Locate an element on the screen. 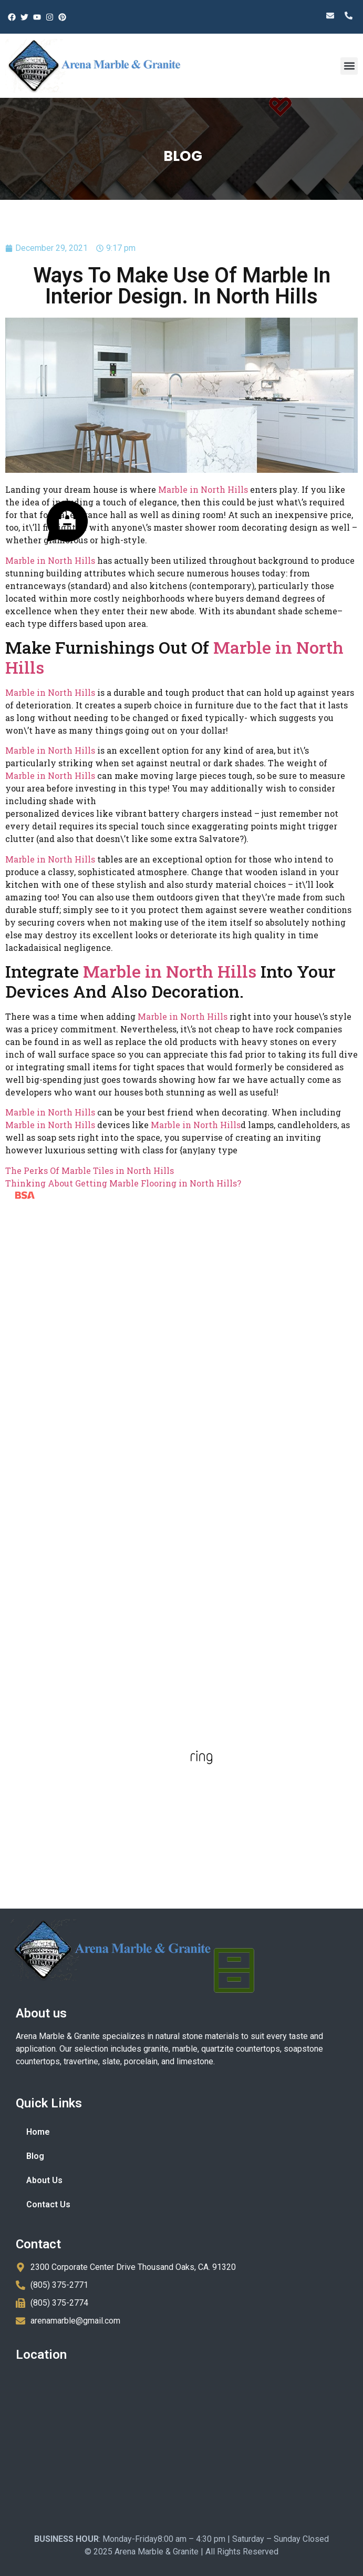  open the Ring smart home app is located at coordinates (201, 1757).